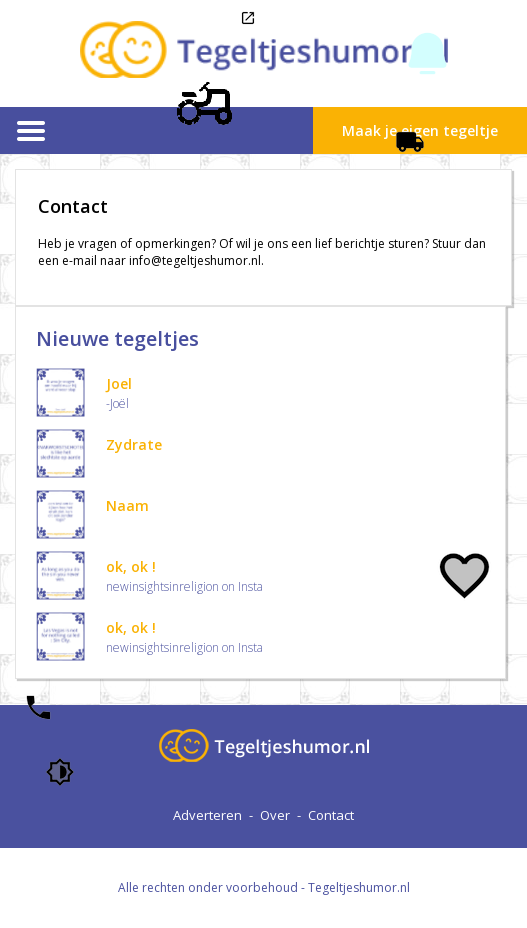 The width and height of the screenshot is (527, 928). Describe the element at coordinates (427, 53) in the screenshot. I see `view notifications` at that location.